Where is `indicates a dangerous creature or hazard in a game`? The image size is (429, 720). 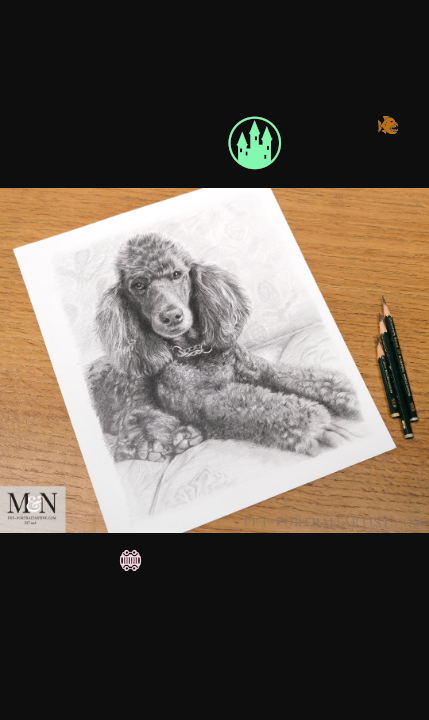
indicates a dangerous creature or hazard in a game is located at coordinates (388, 125).